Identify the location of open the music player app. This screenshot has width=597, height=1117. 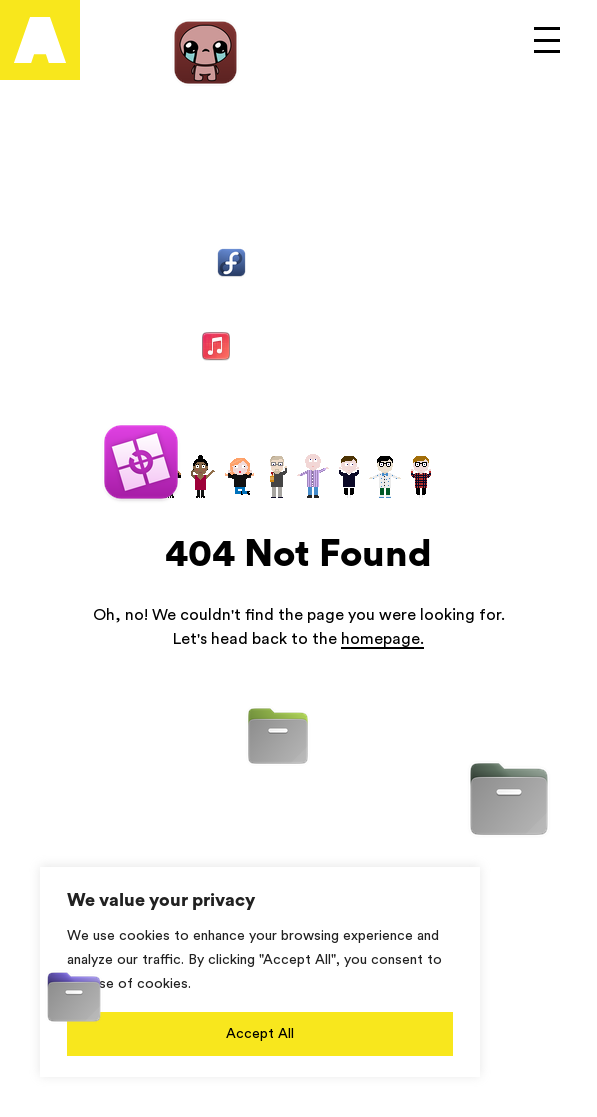
(216, 346).